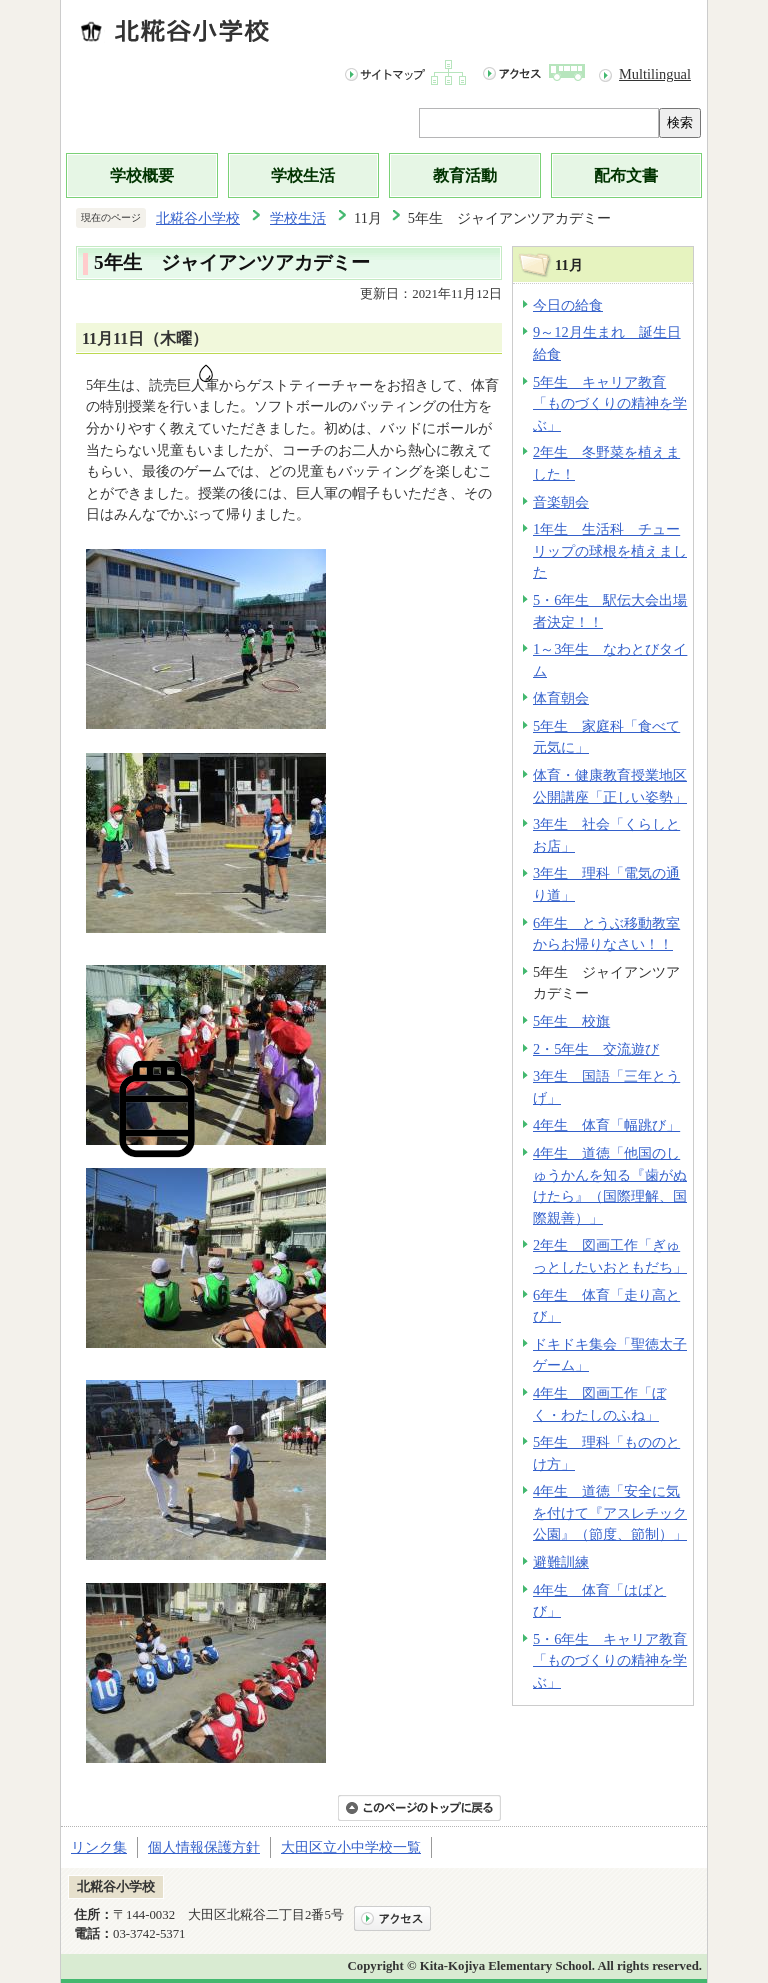 The height and width of the screenshot is (1983, 768). Describe the element at coordinates (157, 1109) in the screenshot. I see `view product or container details` at that location.